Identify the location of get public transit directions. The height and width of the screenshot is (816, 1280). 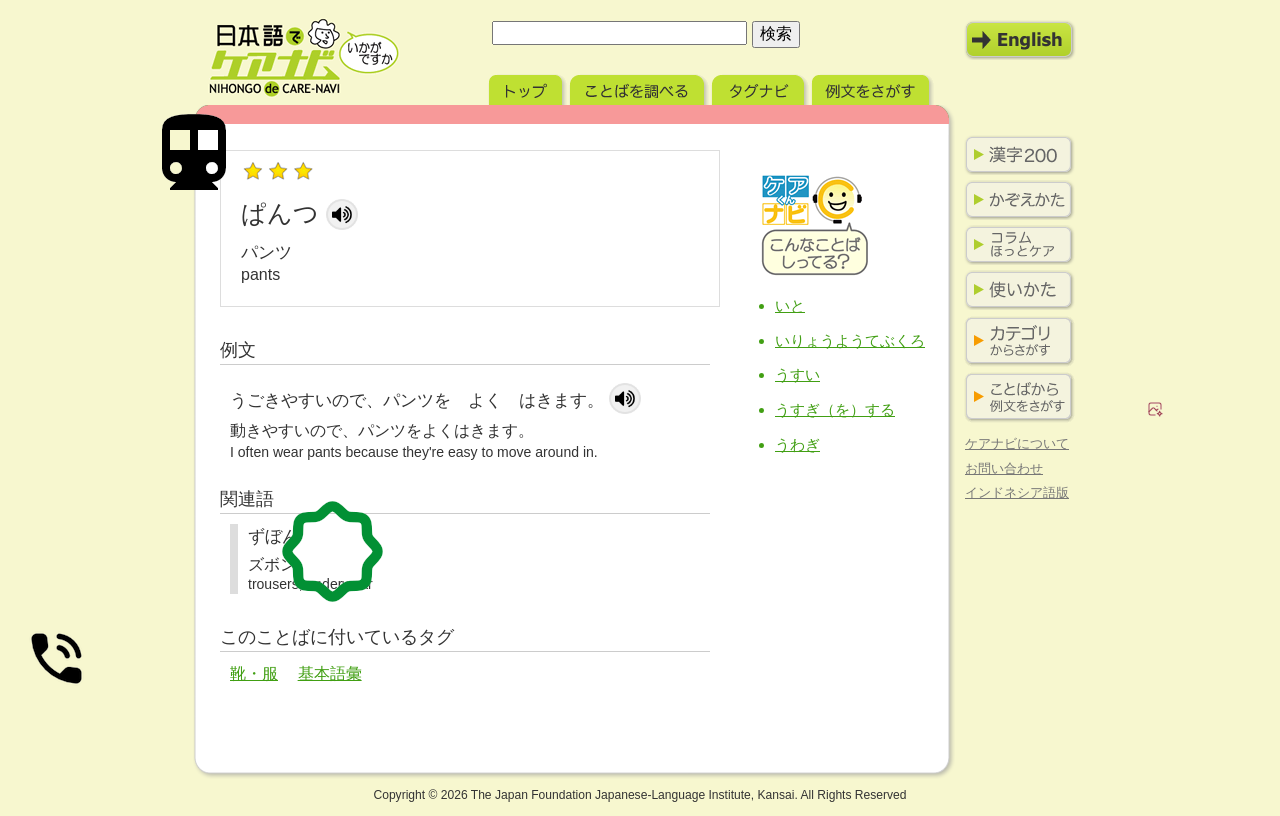
(194, 154).